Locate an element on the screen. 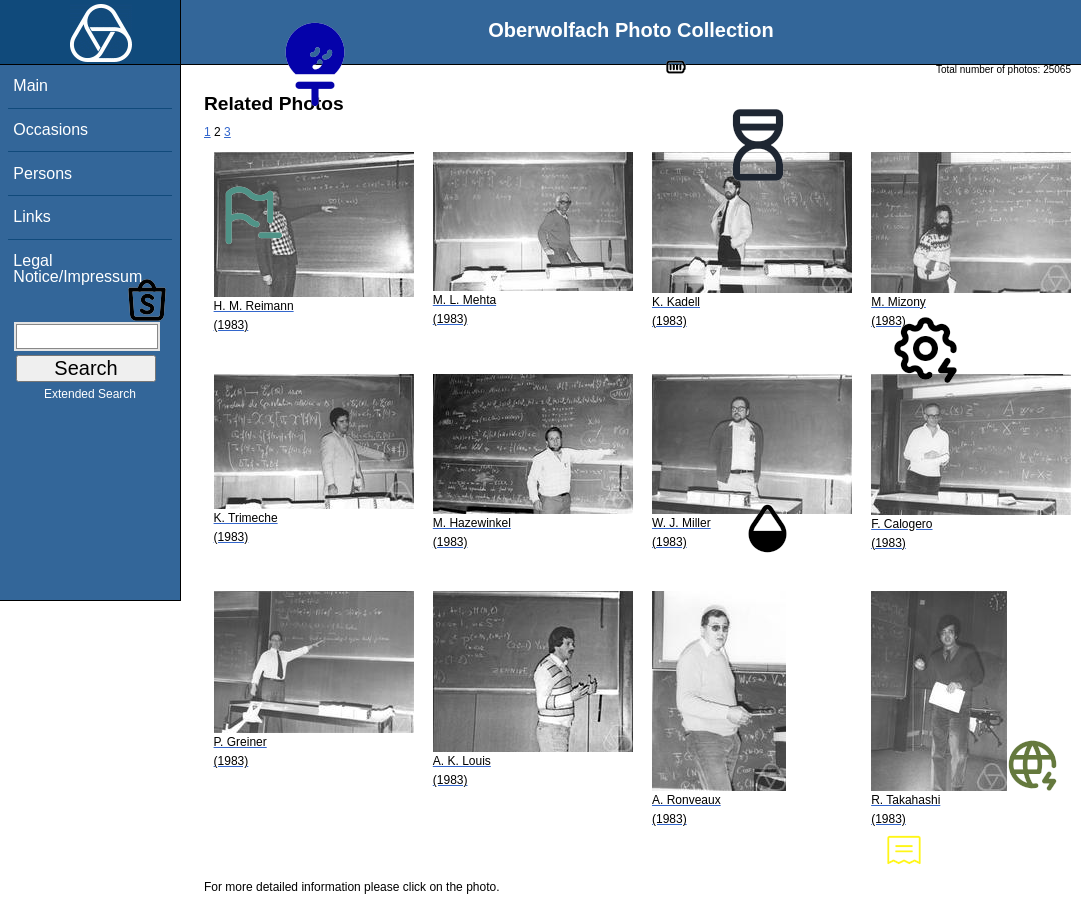  indicates full or nearly full battery level is located at coordinates (676, 67).